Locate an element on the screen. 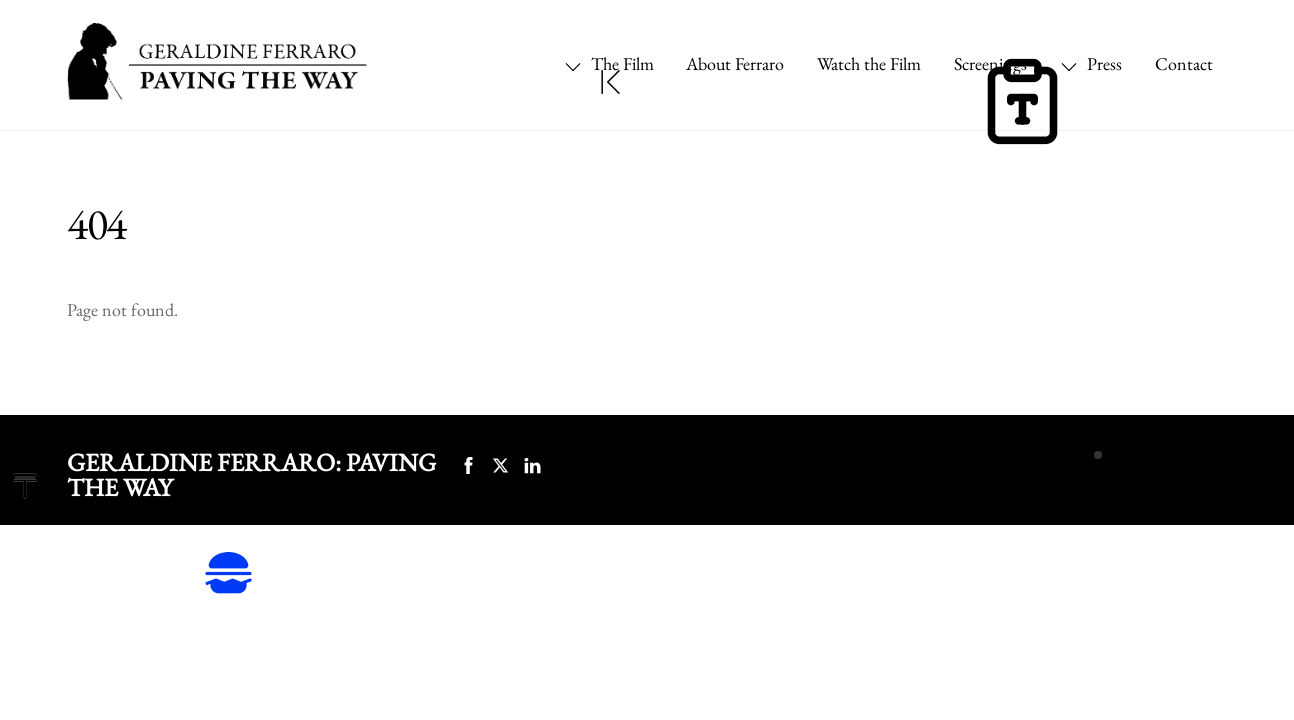 The width and height of the screenshot is (1294, 720). open navigation menu is located at coordinates (228, 573).